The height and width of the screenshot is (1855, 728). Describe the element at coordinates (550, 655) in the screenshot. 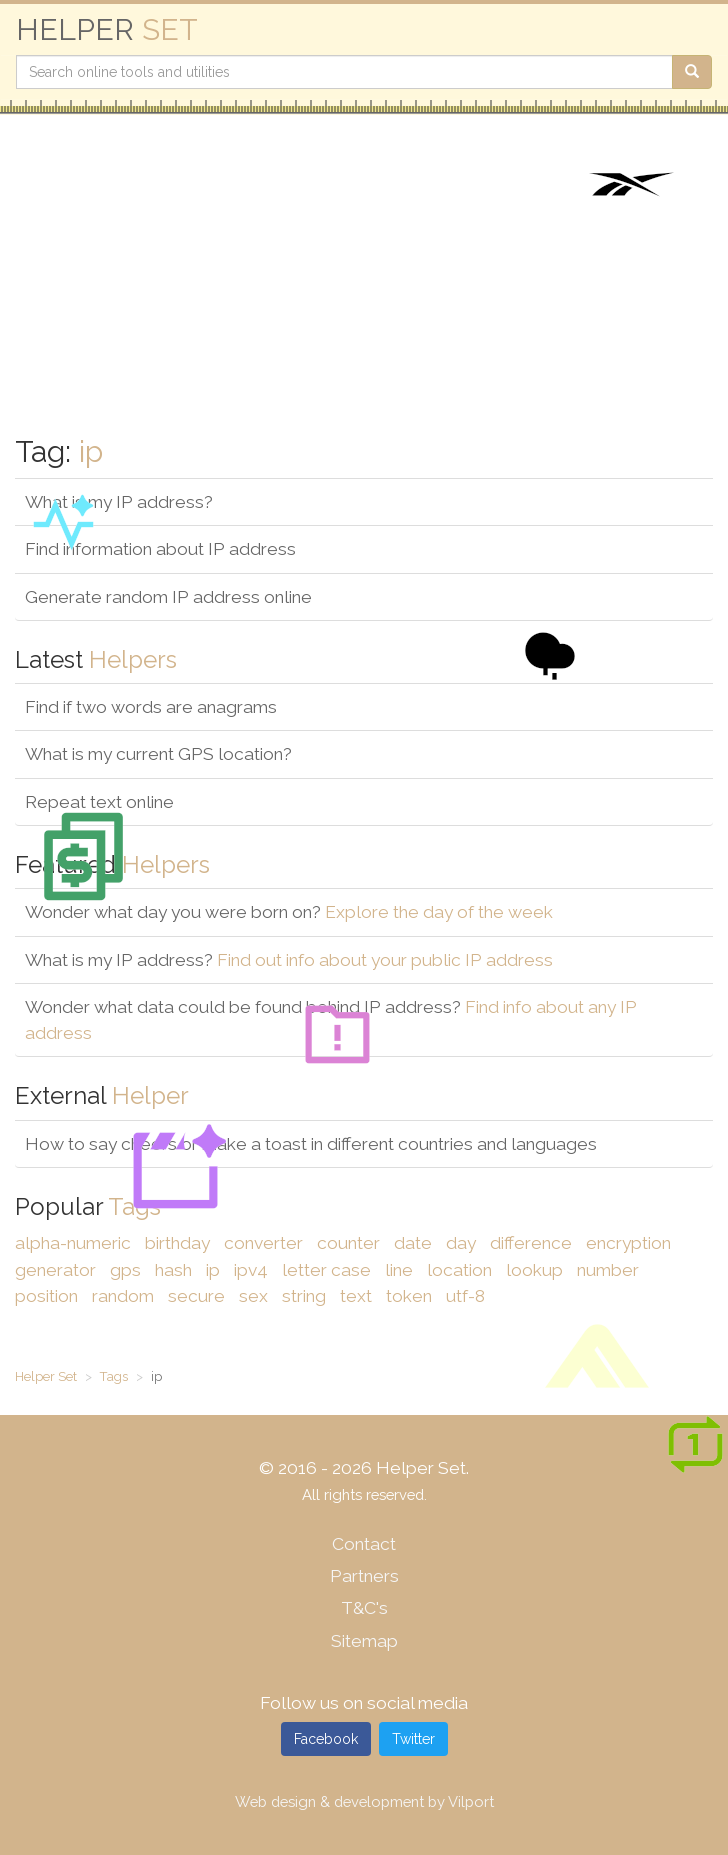

I see `indicates light rain or drizzle conditions` at that location.